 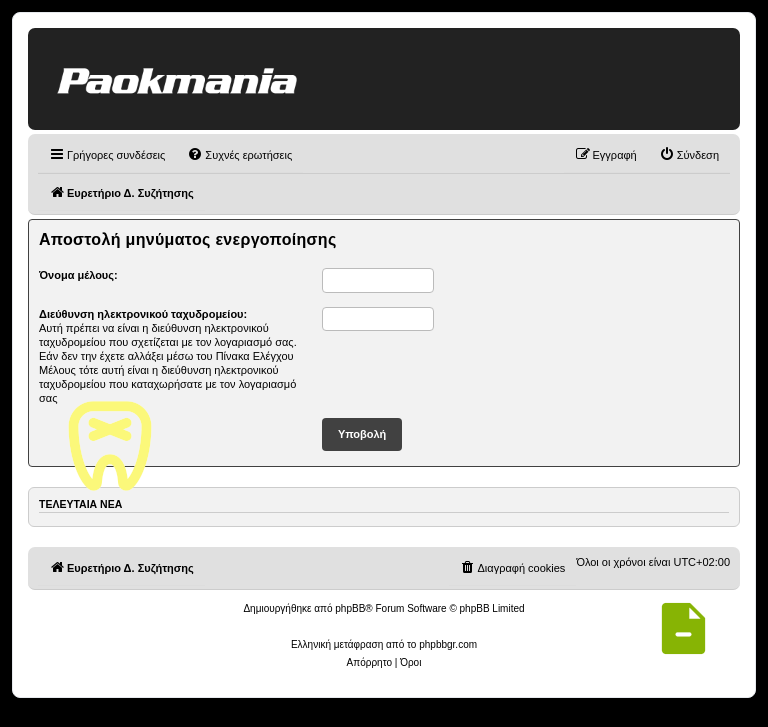 What do you see at coordinates (110, 446) in the screenshot?
I see `access dental or oral health features` at bounding box center [110, 446].